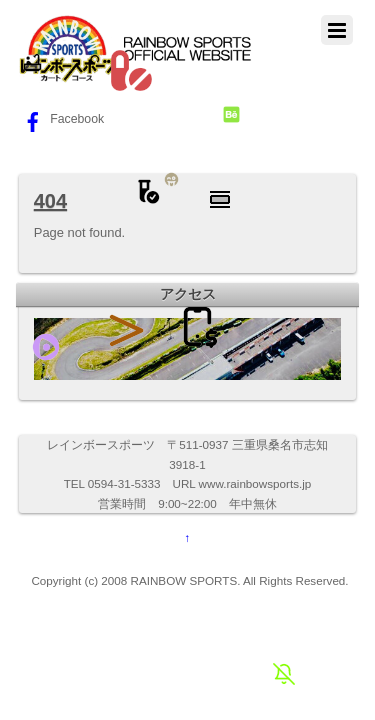  Describe the element at coordinates (284, 674) in the screenshot. I see `mute notifications` at that location.